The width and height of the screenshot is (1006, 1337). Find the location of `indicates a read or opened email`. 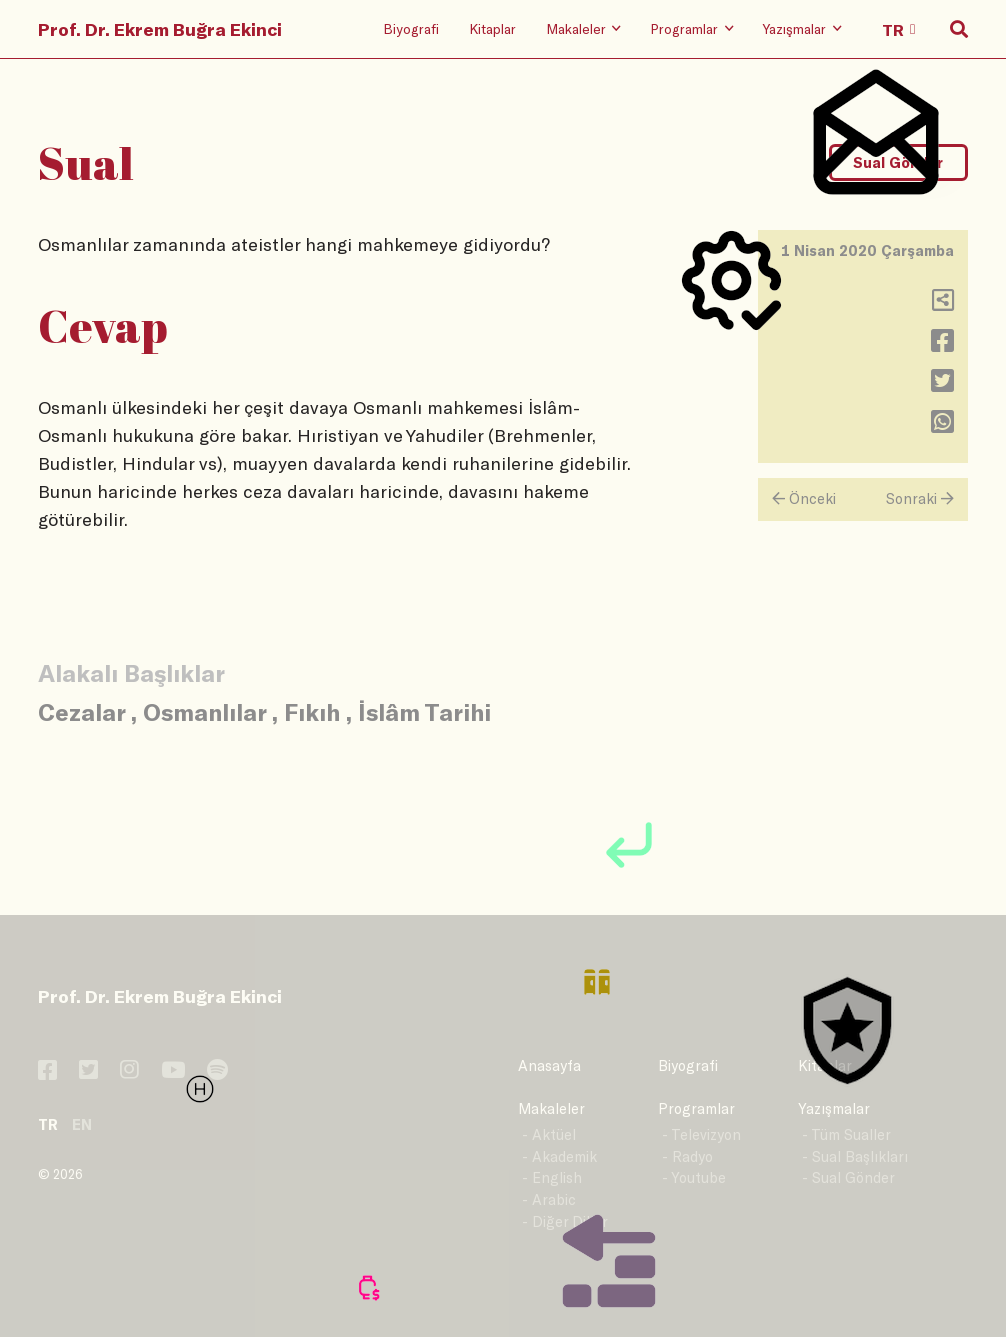

indicates a read or opened email is located at coordinates (876, 132).